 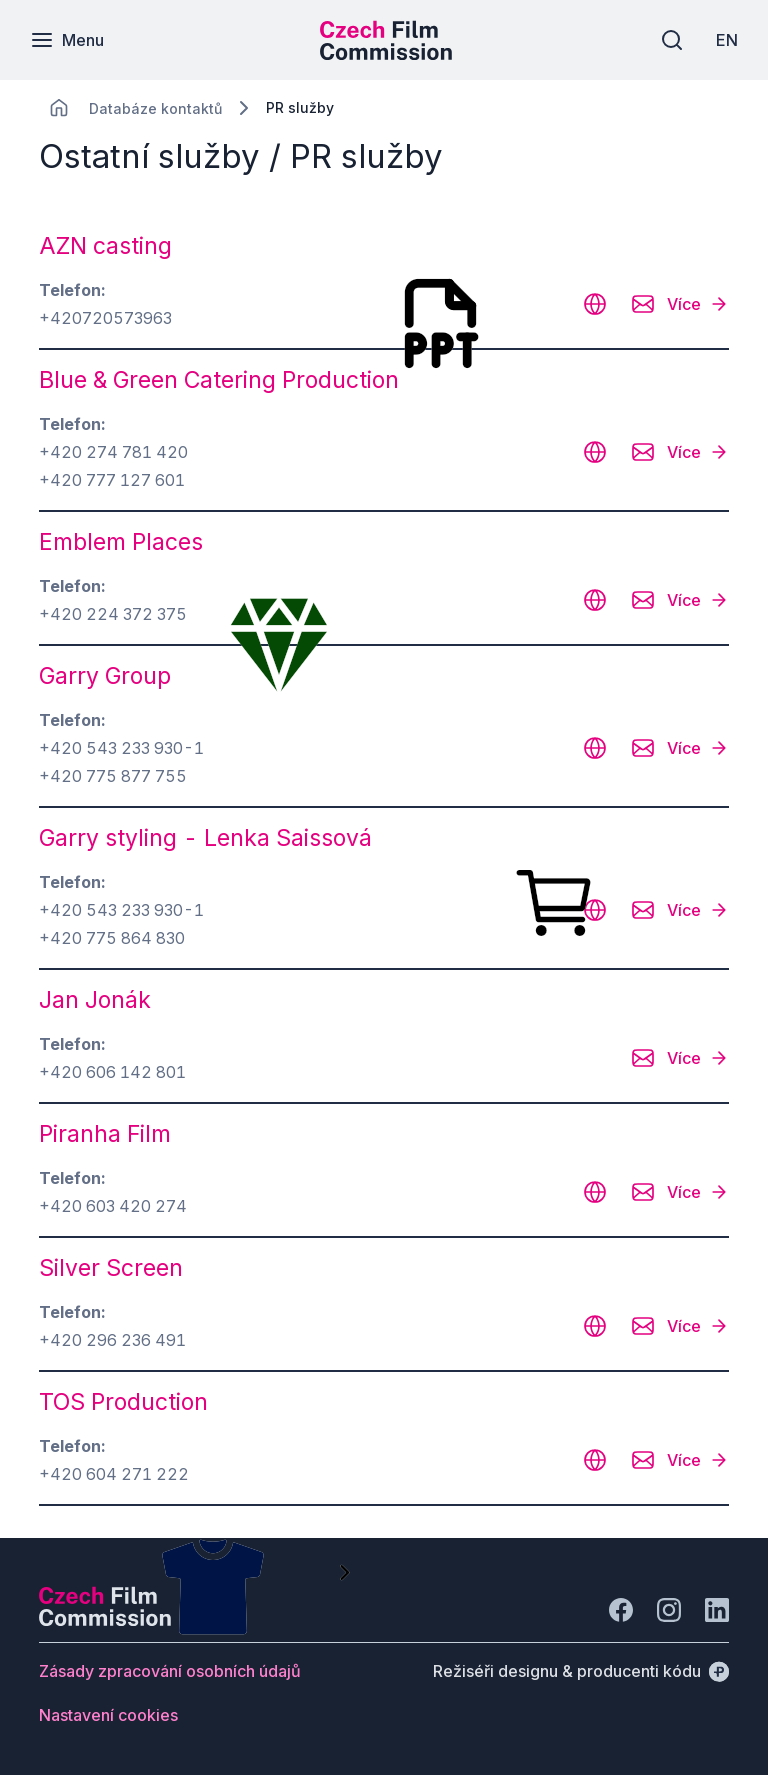 What do you see at coordinates (440, 323) in the screenshot?
I see `PowerPoint file type indicator` at bounding box center [440, 323].